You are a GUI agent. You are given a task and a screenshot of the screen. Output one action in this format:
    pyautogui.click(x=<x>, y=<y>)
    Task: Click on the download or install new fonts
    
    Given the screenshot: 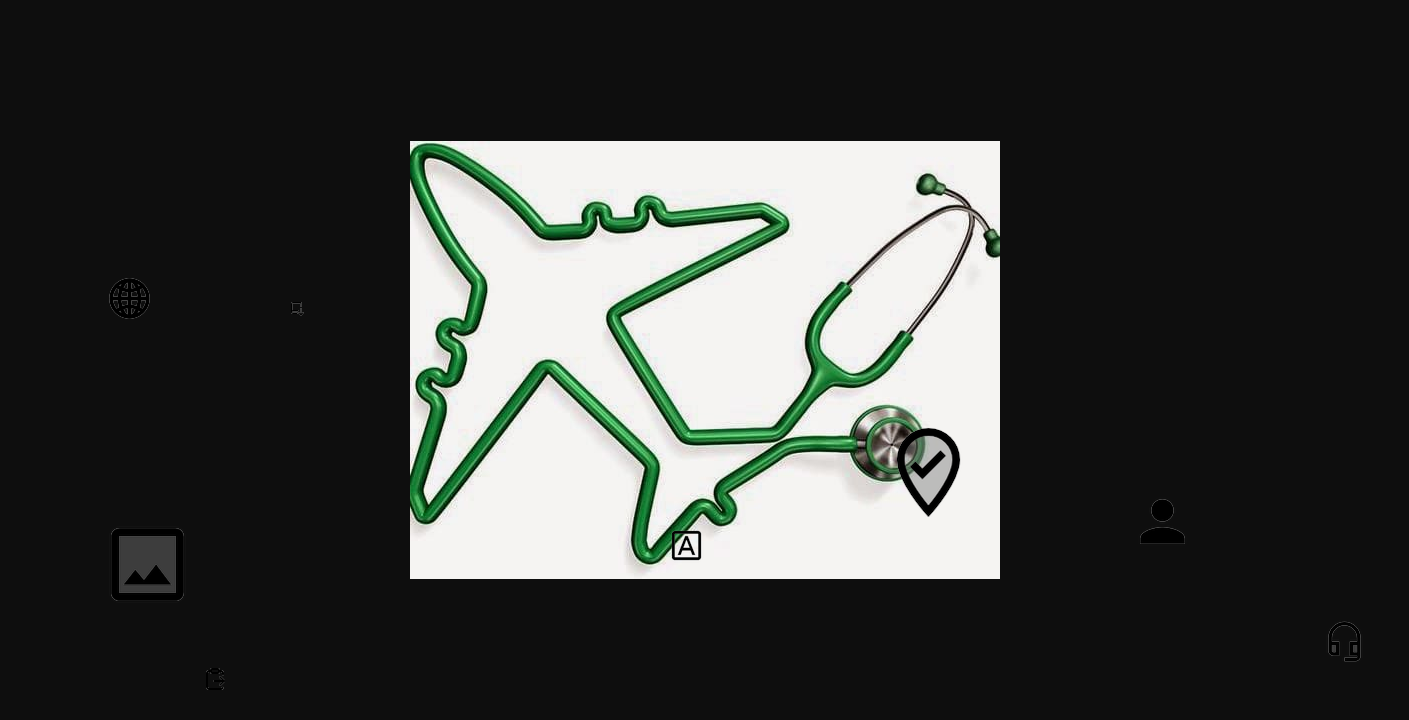 What is the action you would take?
    pyautogui.click(x=686, y=545)
    